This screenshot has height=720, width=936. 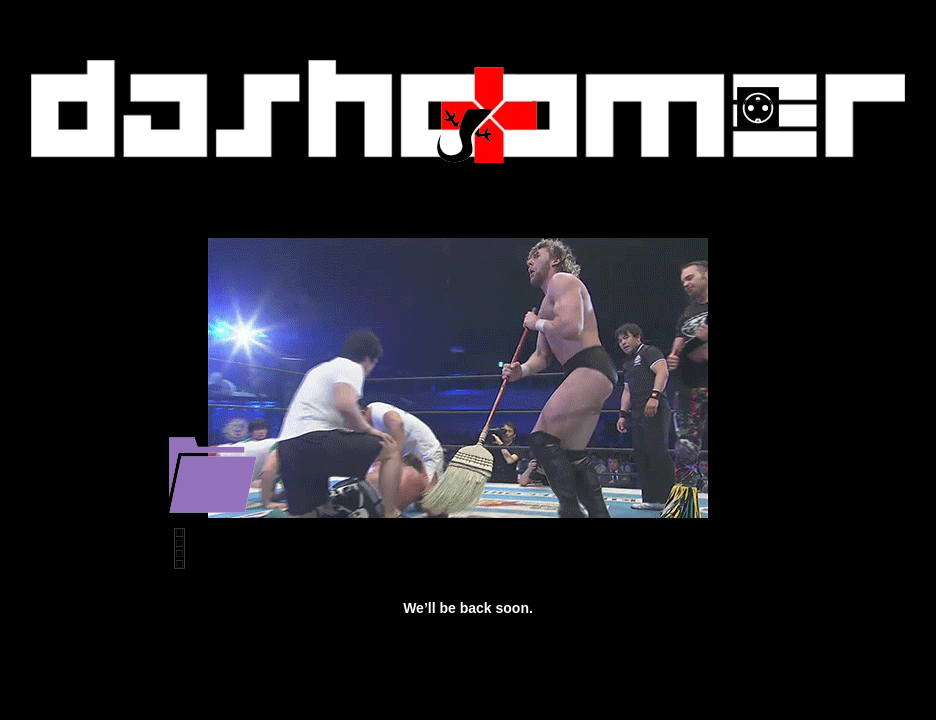 I want to click on place a brick or building block, so click(x=179, y=548).